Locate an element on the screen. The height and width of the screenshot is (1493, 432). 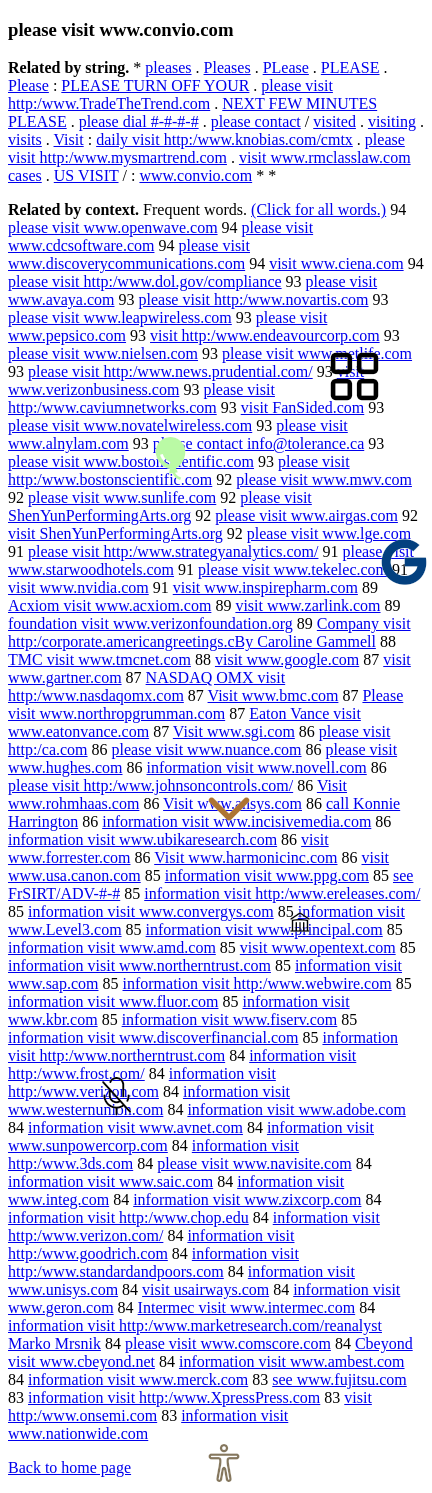
access library or archives is located at coordinates (300, 922).